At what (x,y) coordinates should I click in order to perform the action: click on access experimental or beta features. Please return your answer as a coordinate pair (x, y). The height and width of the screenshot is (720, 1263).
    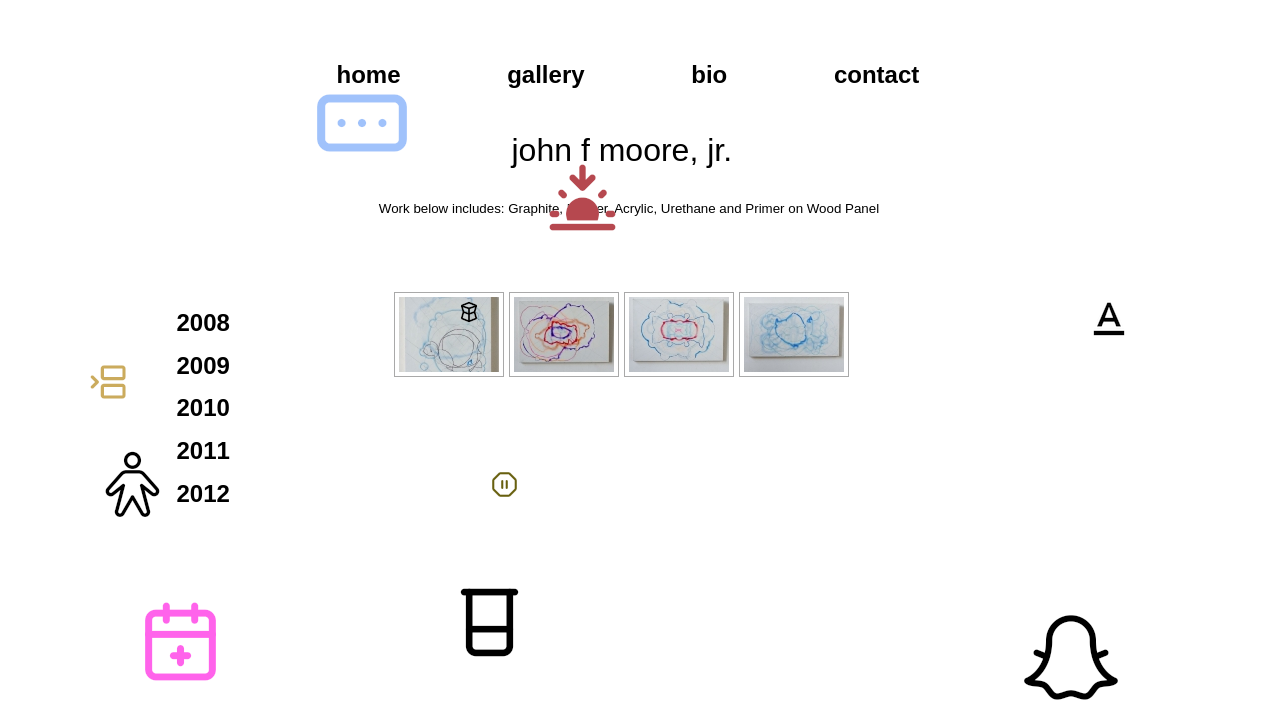
    Looking at the image, I should click on (489, 622).